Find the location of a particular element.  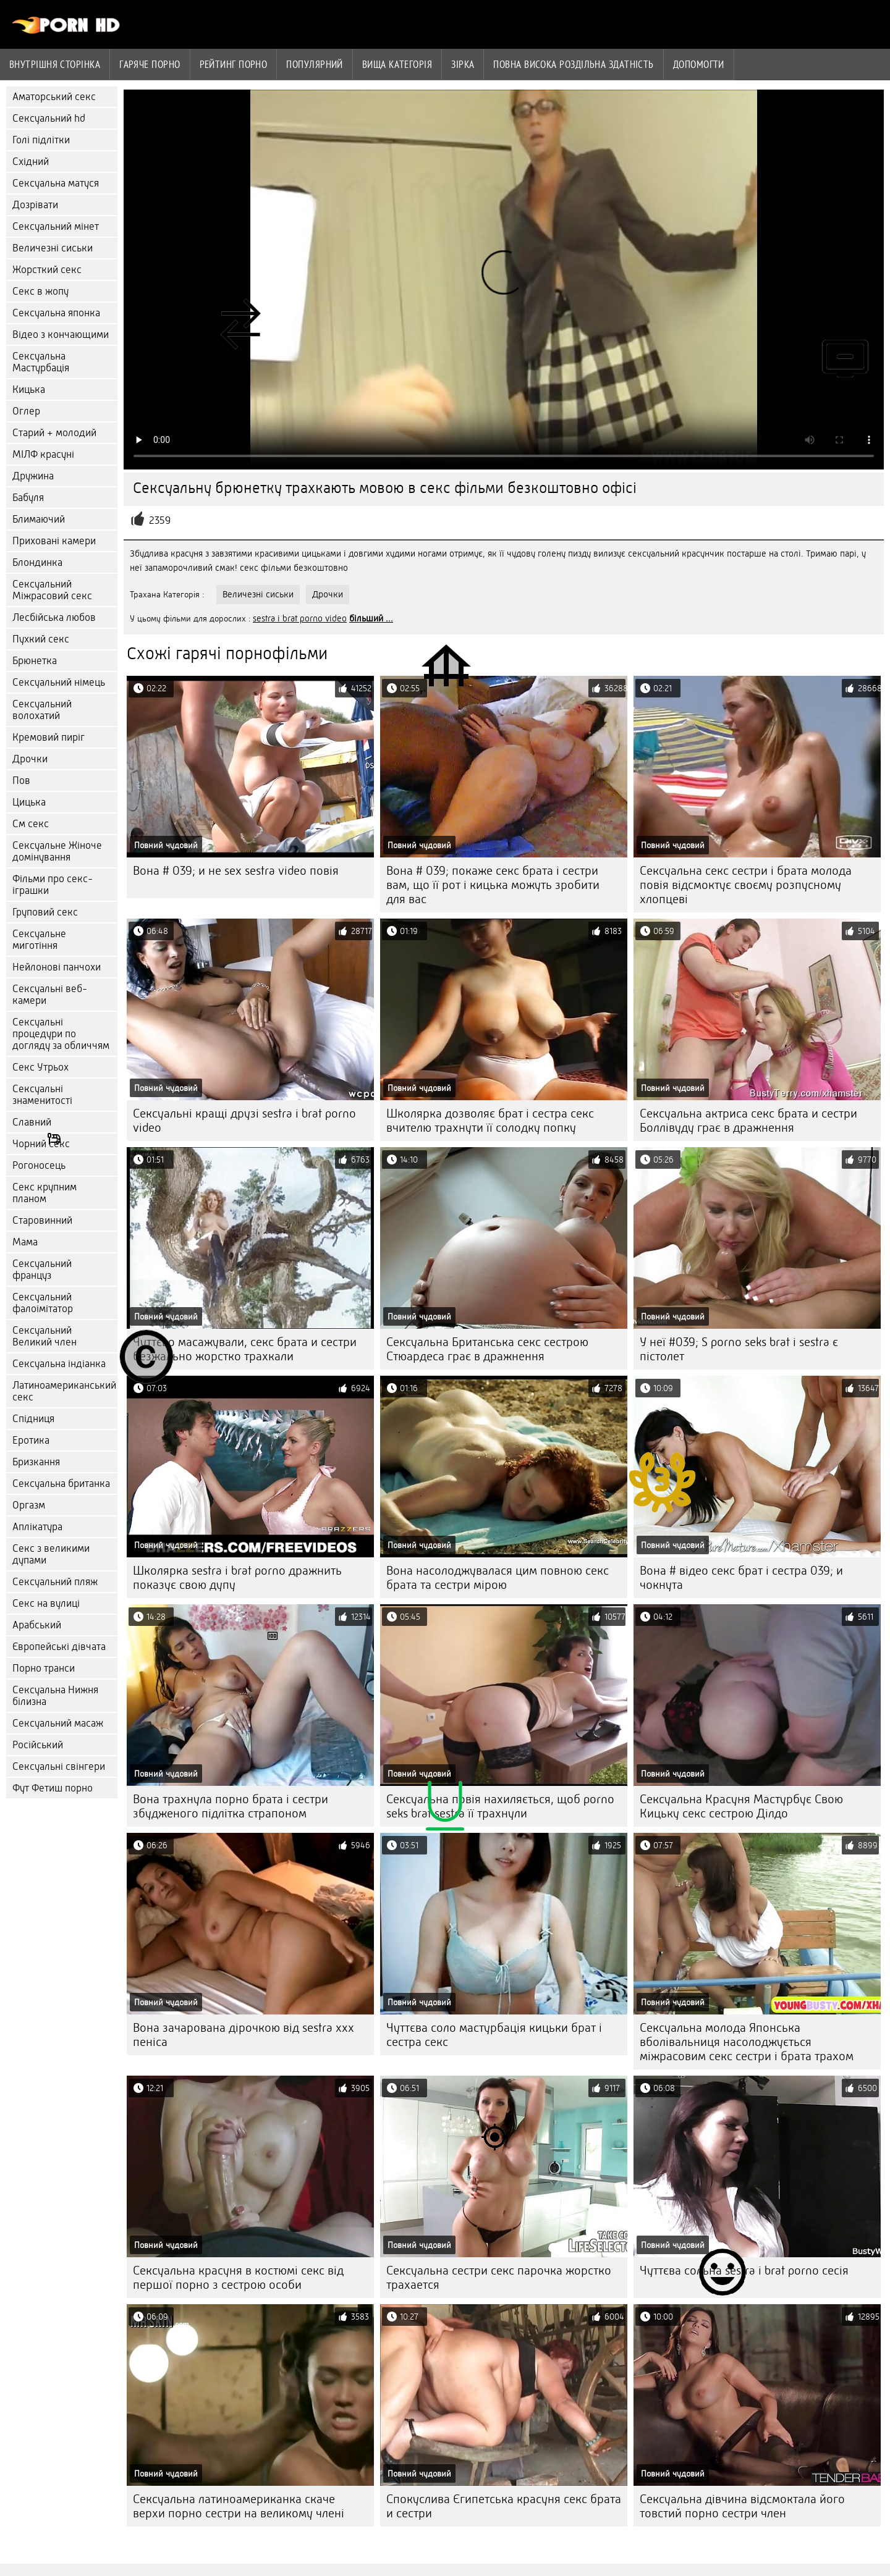

swap or exchange items is located at coordinates (240, 324).